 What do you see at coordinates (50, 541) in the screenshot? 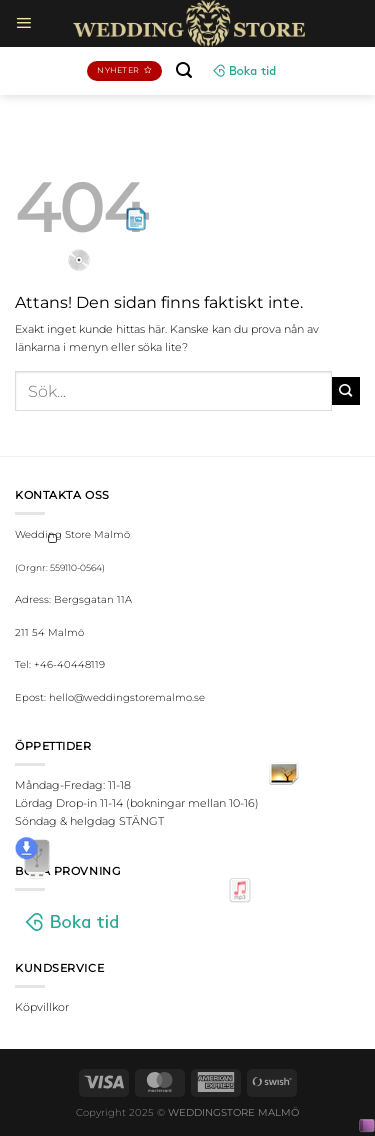
I see `empty checkbox or selection state` at bounding box center [50, 541].